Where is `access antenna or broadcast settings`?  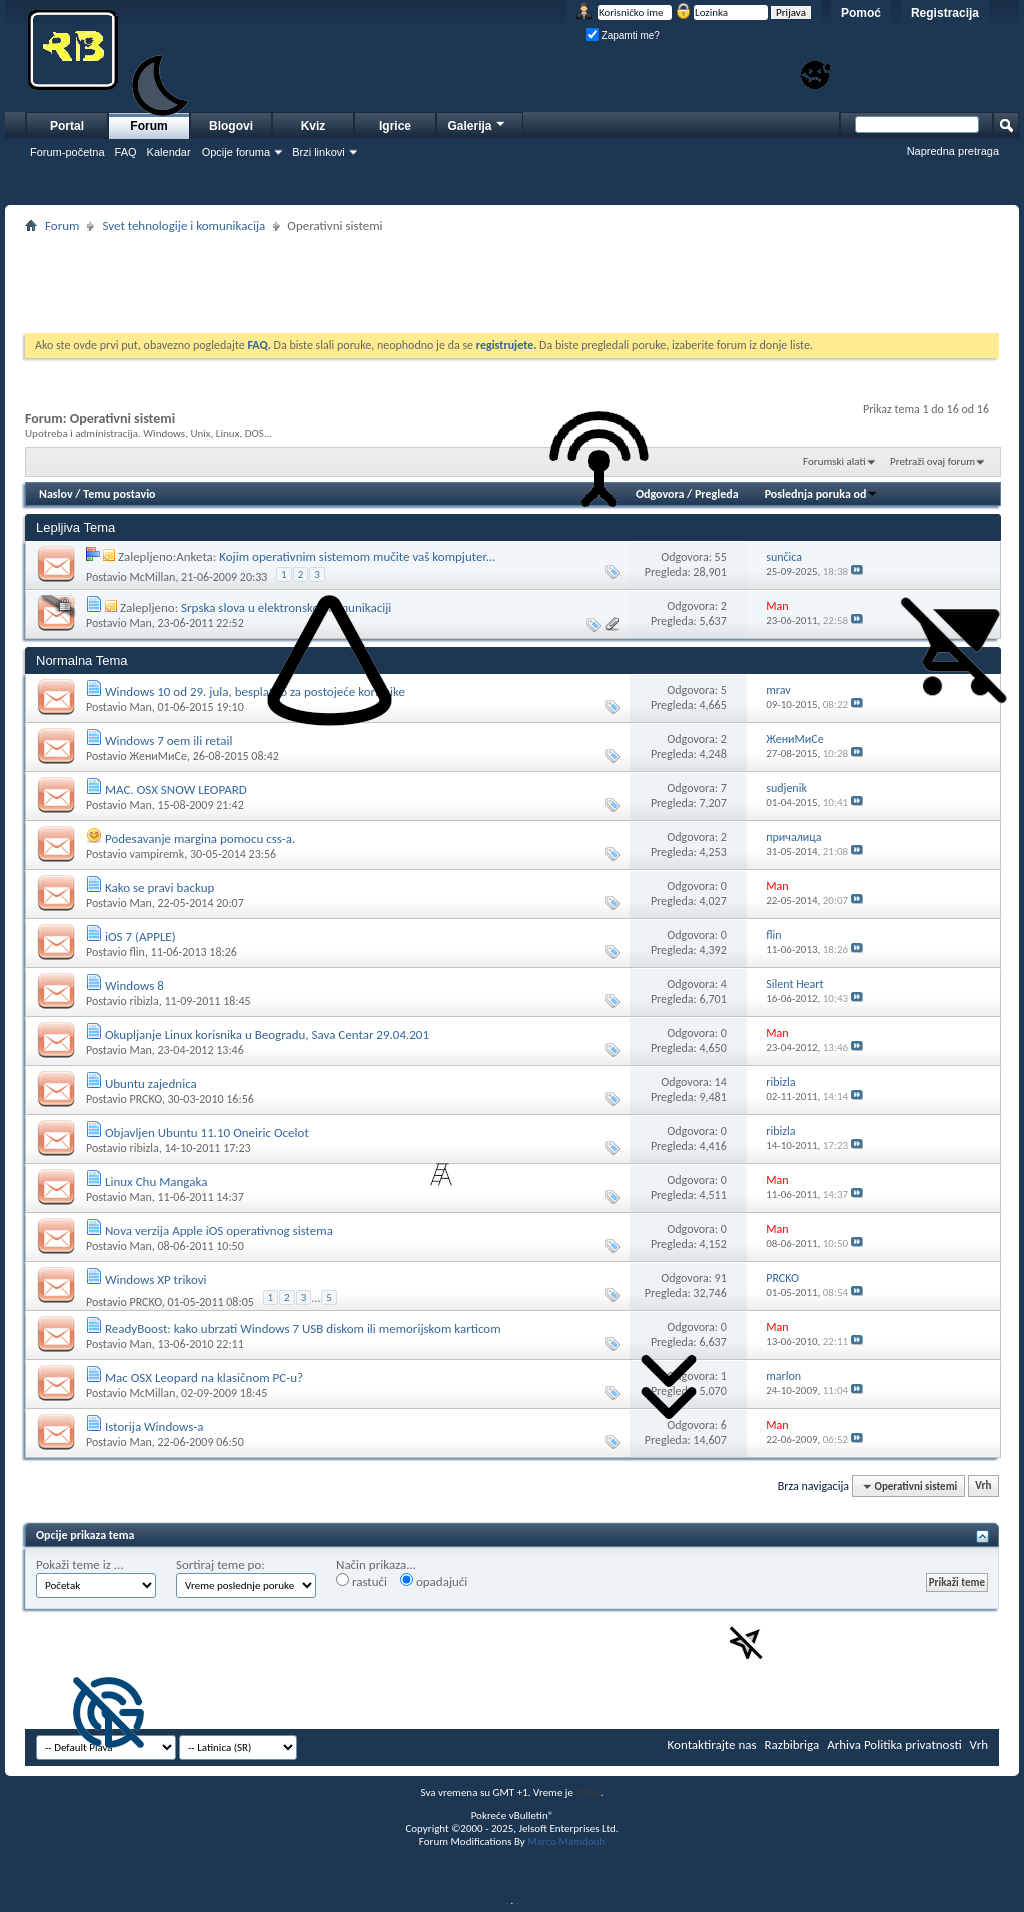 access antenna or broadcast settings is located at coordinates (599, 461).